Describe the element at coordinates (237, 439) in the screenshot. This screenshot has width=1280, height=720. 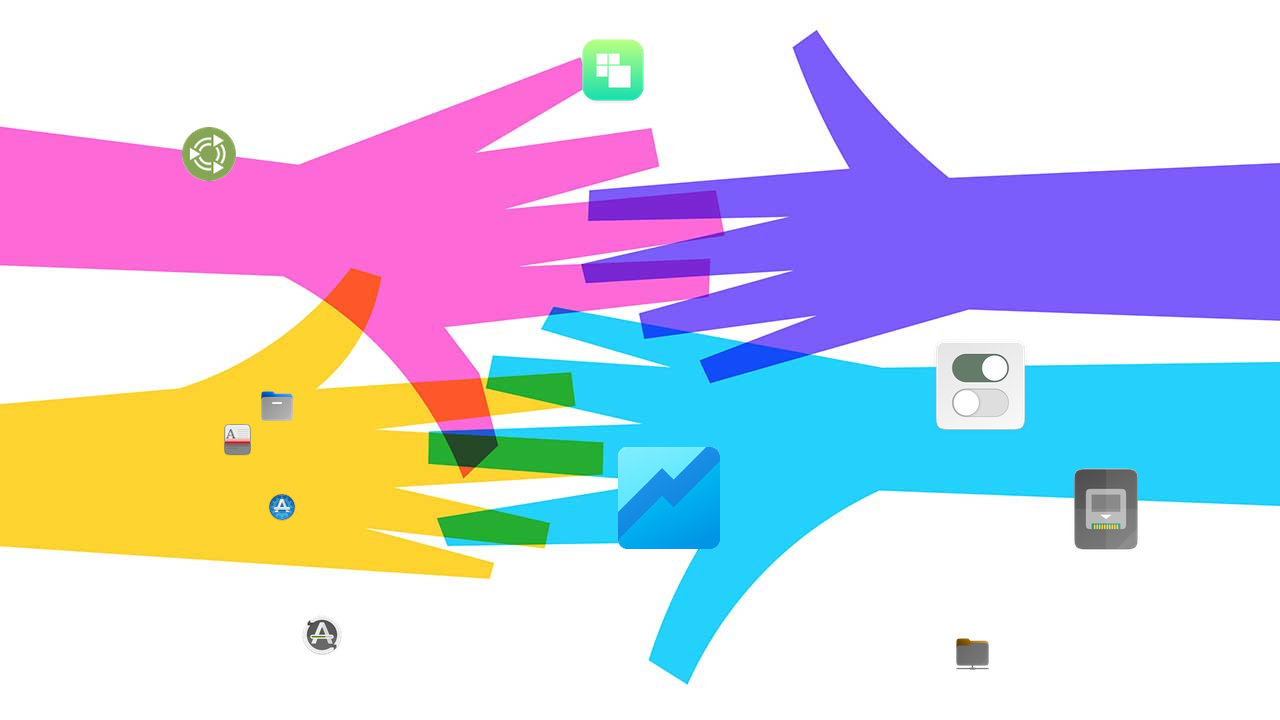
I see `open document scanner app` at that location.